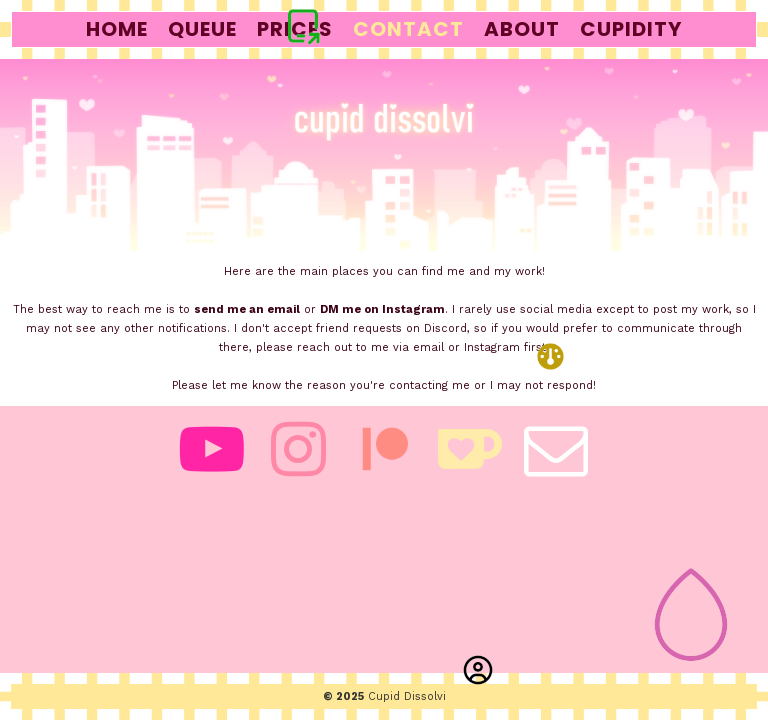  What do you see at coordinates (550, 356) in the screenshot?
I see `view current performance or speed level` at bounding box center [550, 356].